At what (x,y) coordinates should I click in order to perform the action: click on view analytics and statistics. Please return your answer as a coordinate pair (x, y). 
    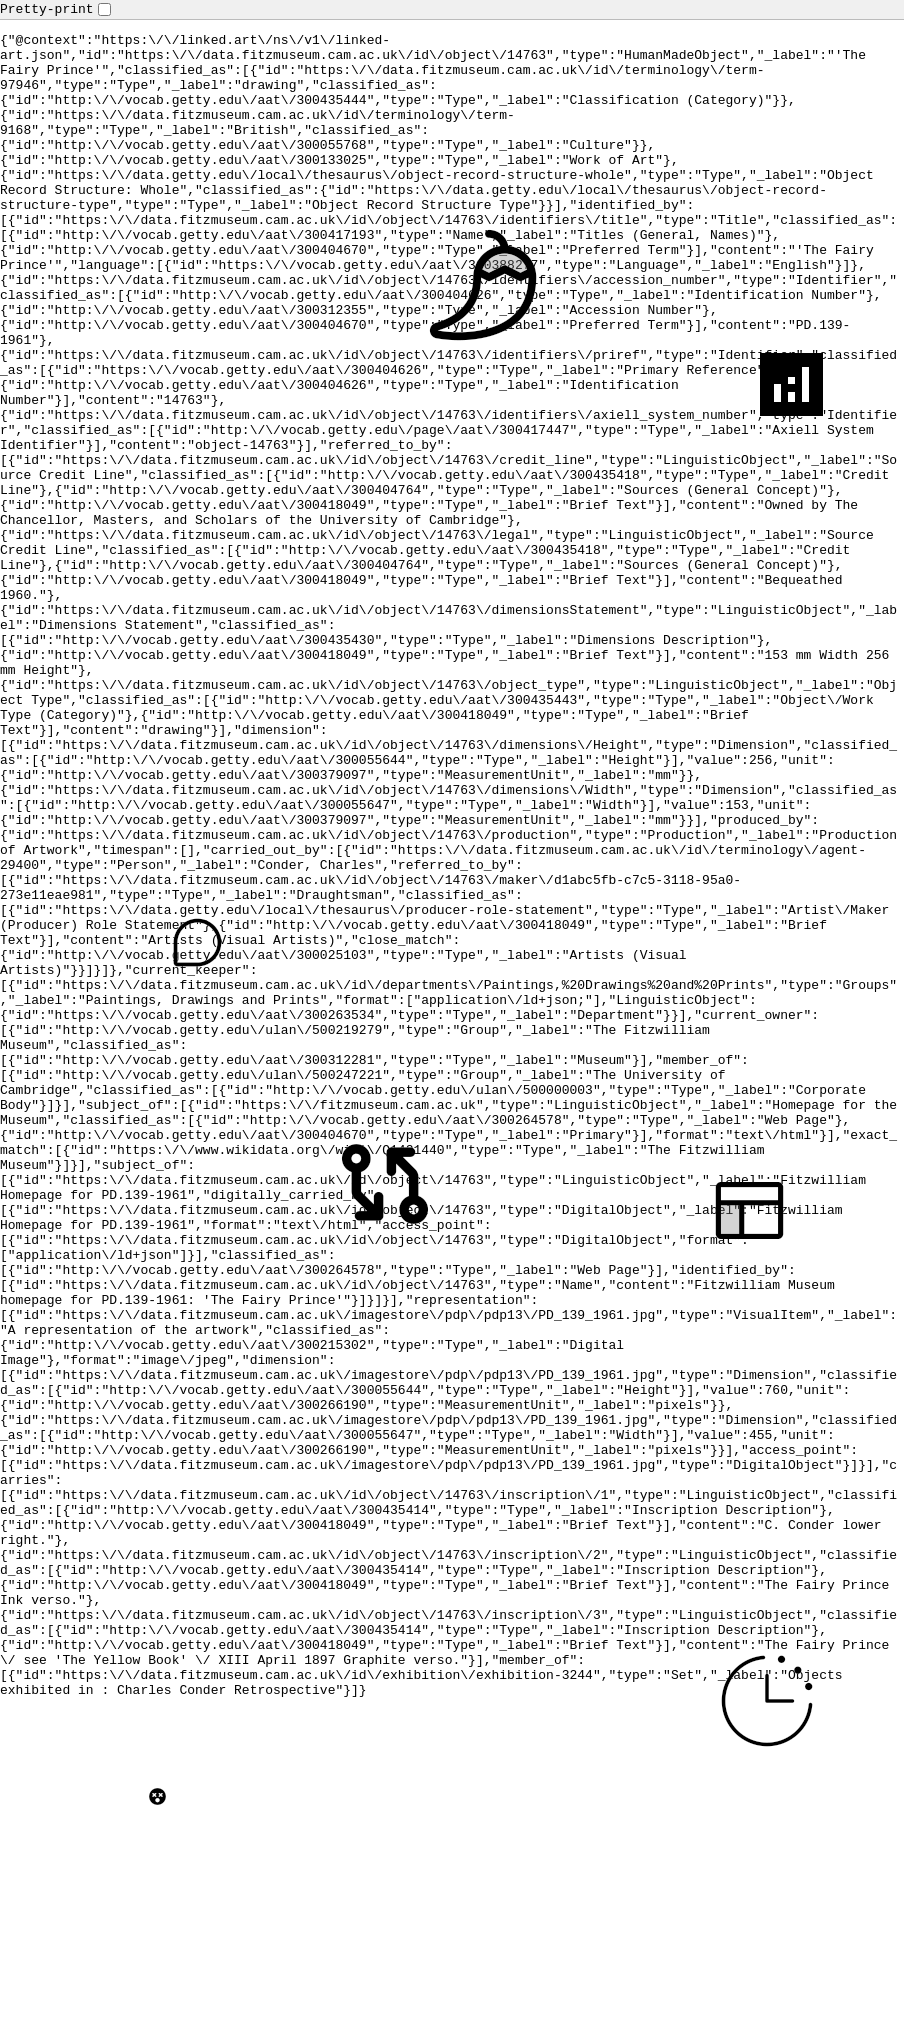
    Looking at the image, I should click on (791, 384).